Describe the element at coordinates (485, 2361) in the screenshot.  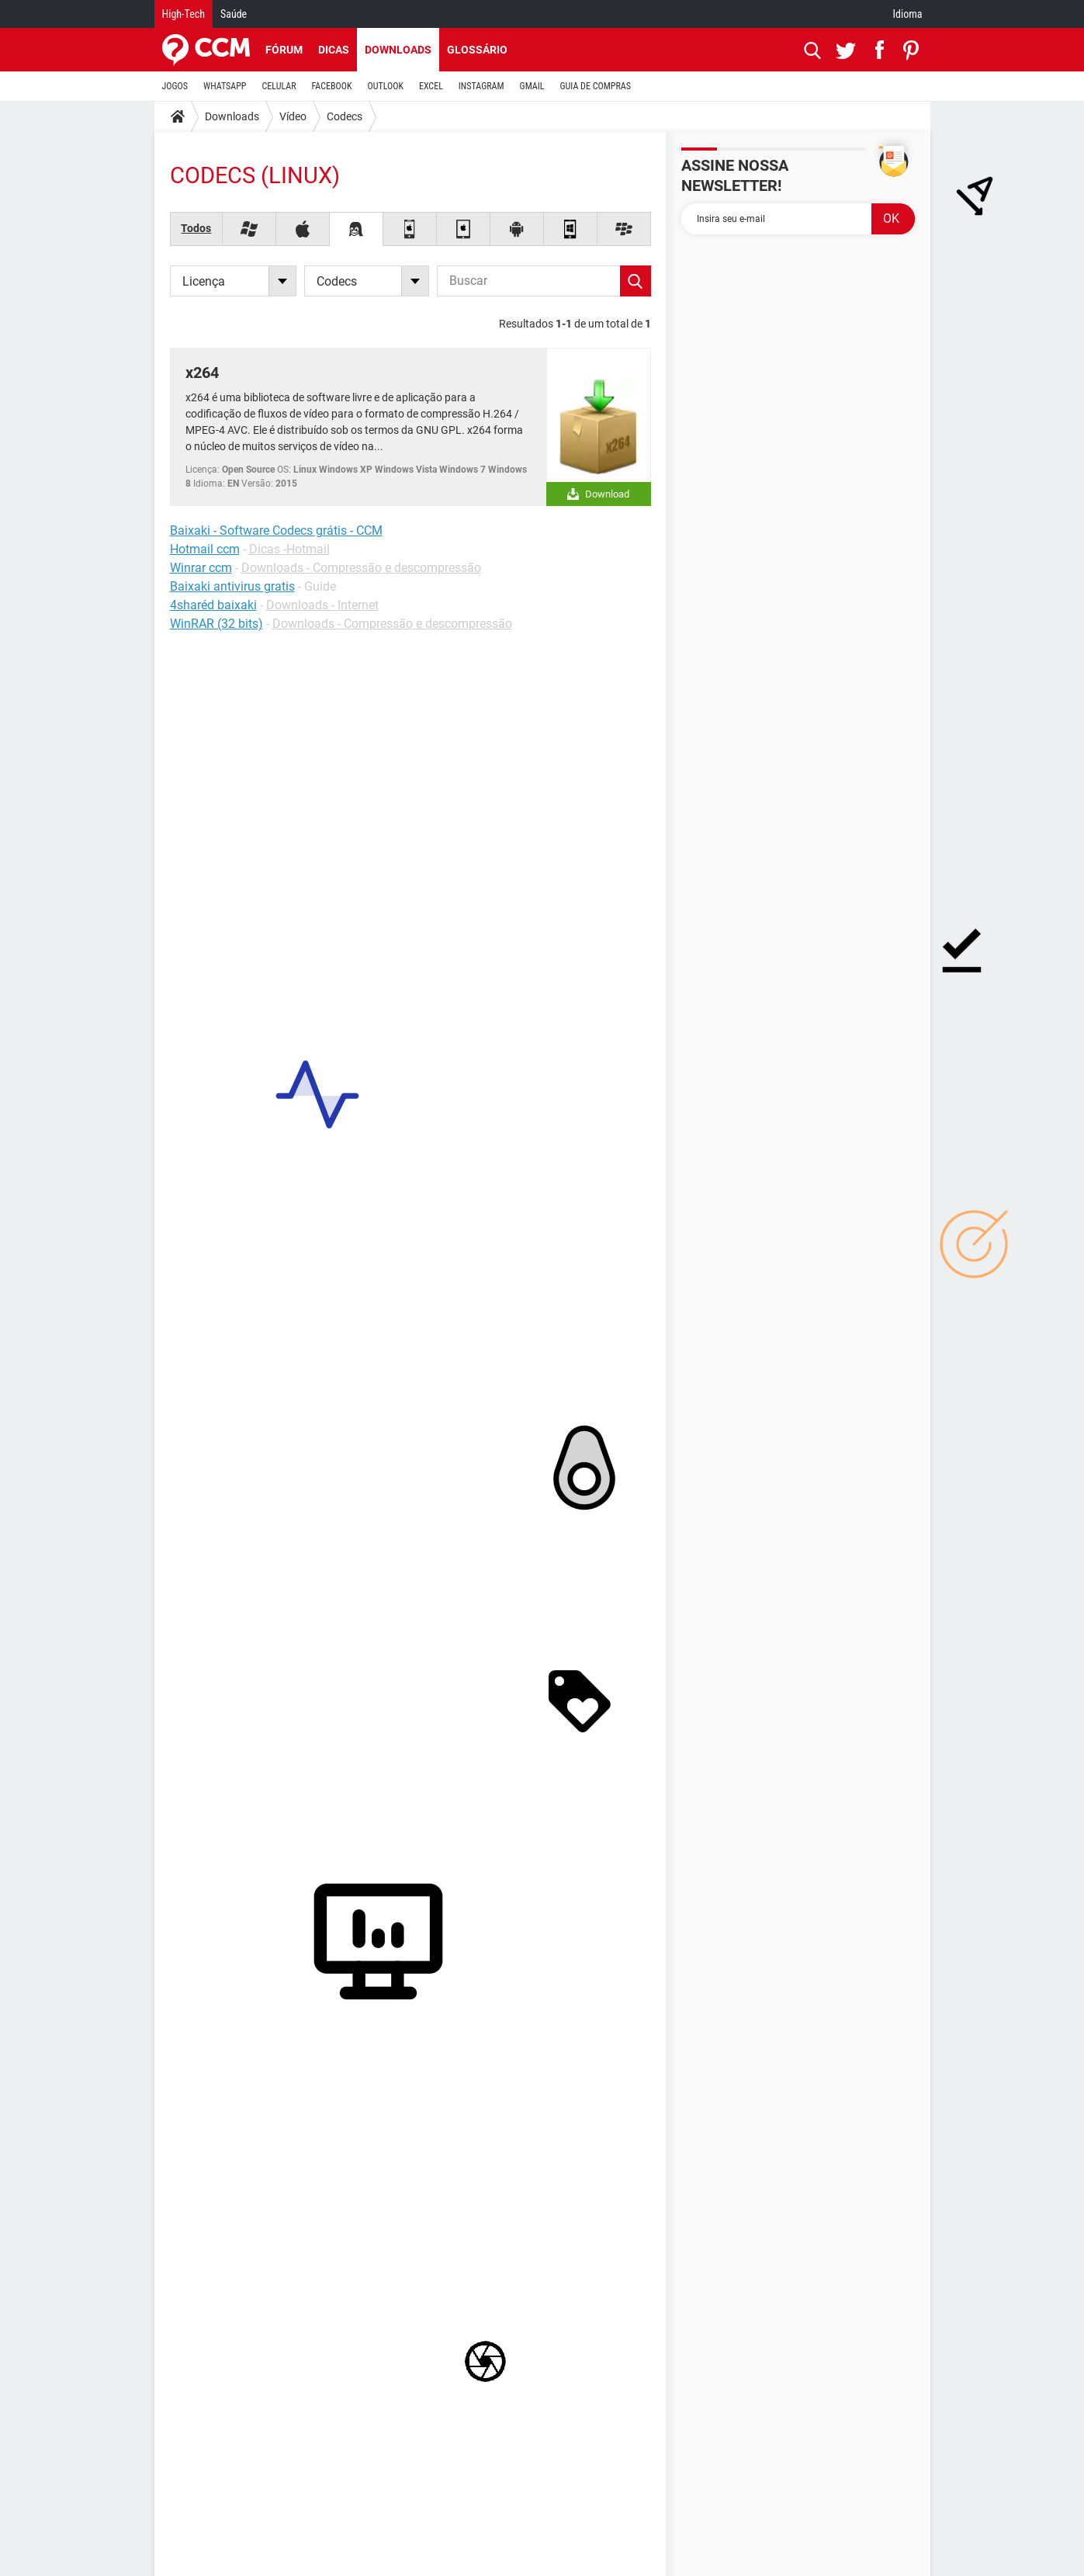
I see `open camera to take a photo` at that location.